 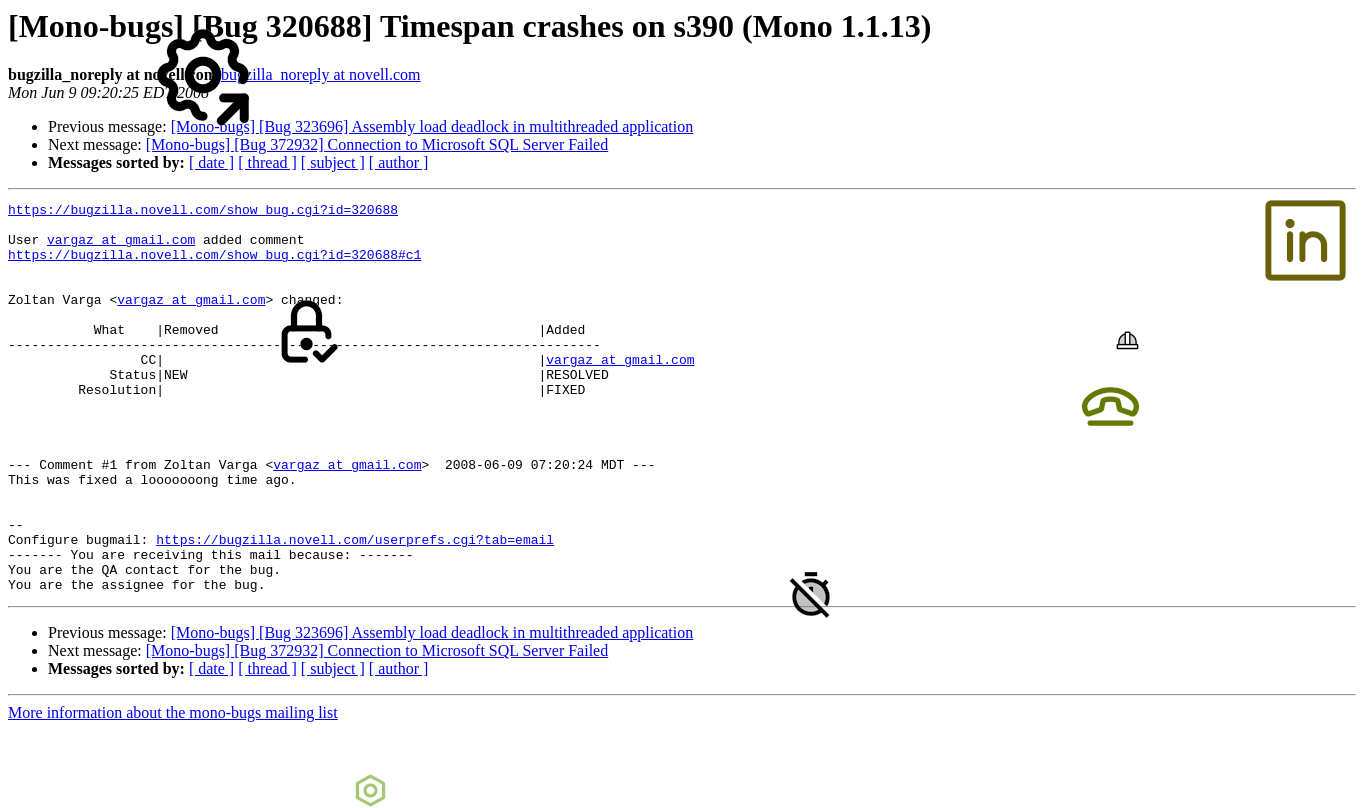 I want to click on end the current phone call, so click(x=1110, y=406).